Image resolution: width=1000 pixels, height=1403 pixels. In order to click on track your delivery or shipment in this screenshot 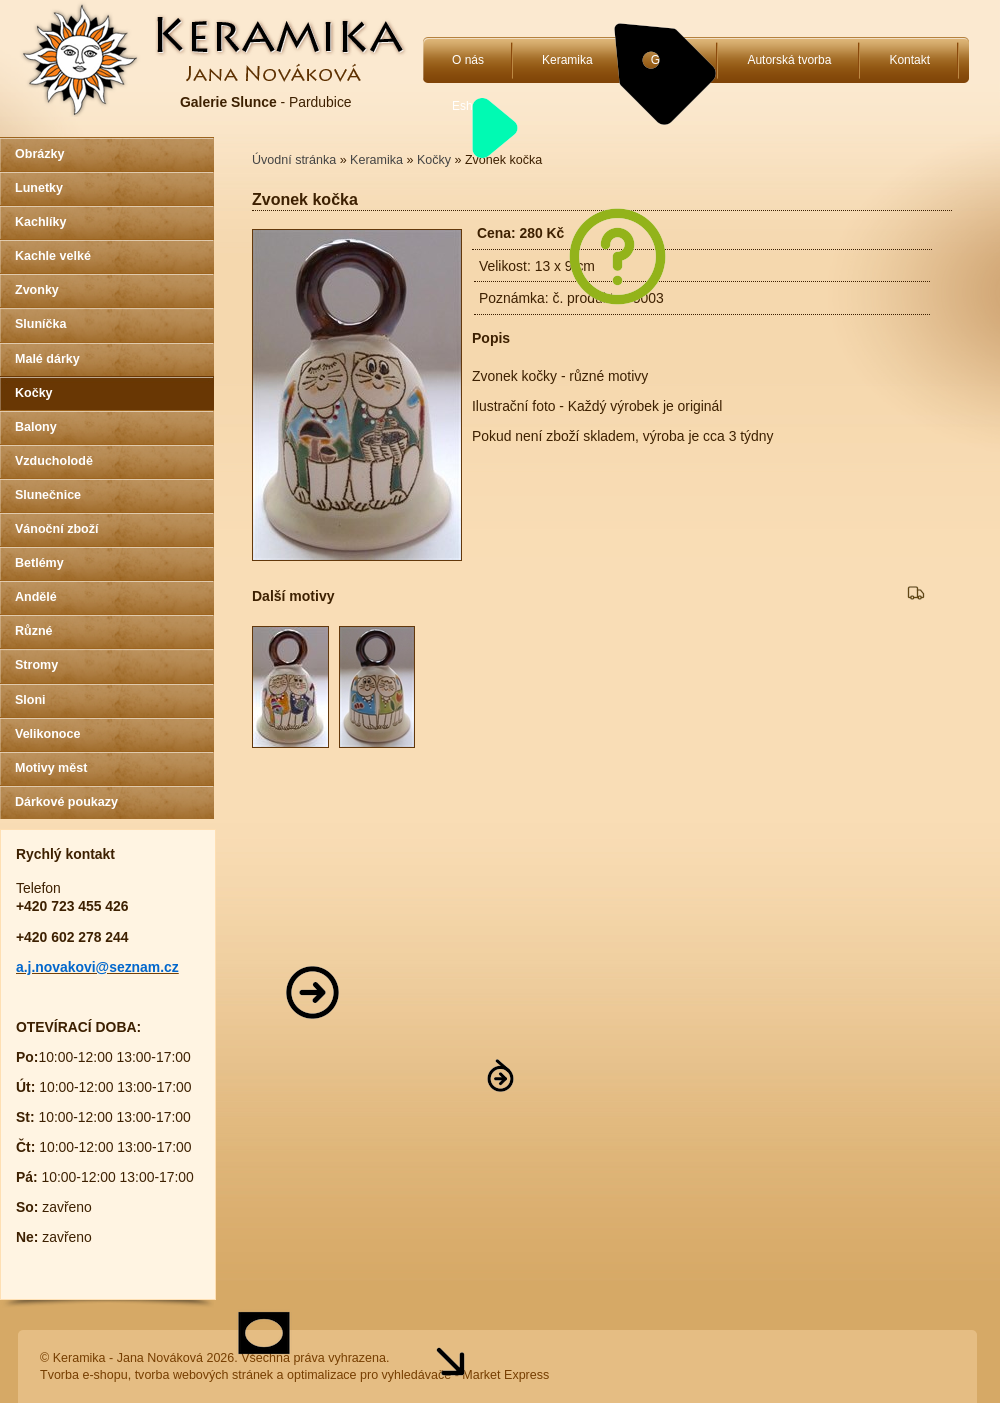, I will do `click(916, 593)`.